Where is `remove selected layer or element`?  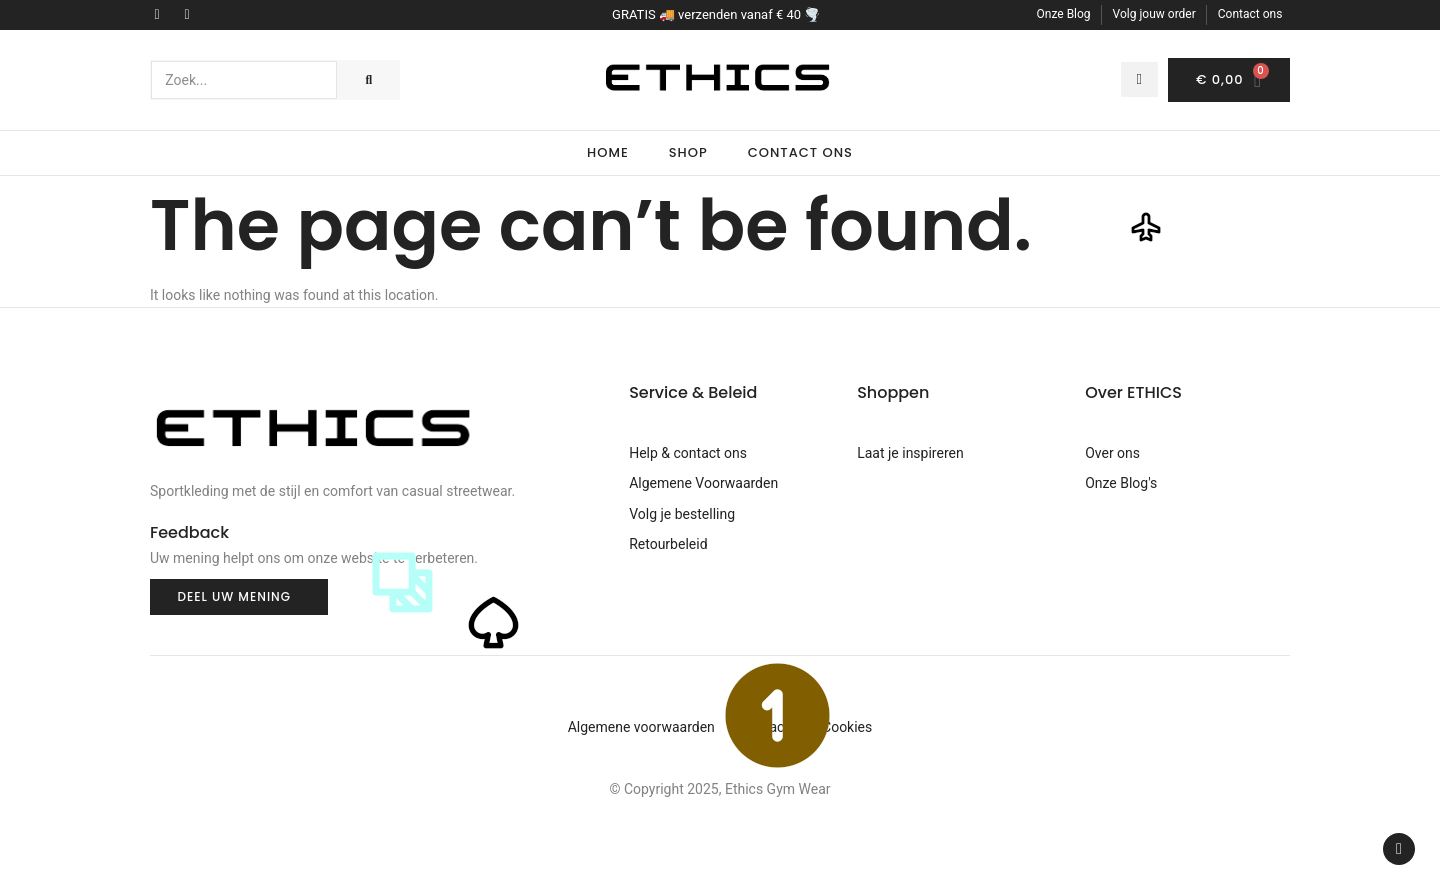 remove selected layer or element is located at coordinates (402, 582).